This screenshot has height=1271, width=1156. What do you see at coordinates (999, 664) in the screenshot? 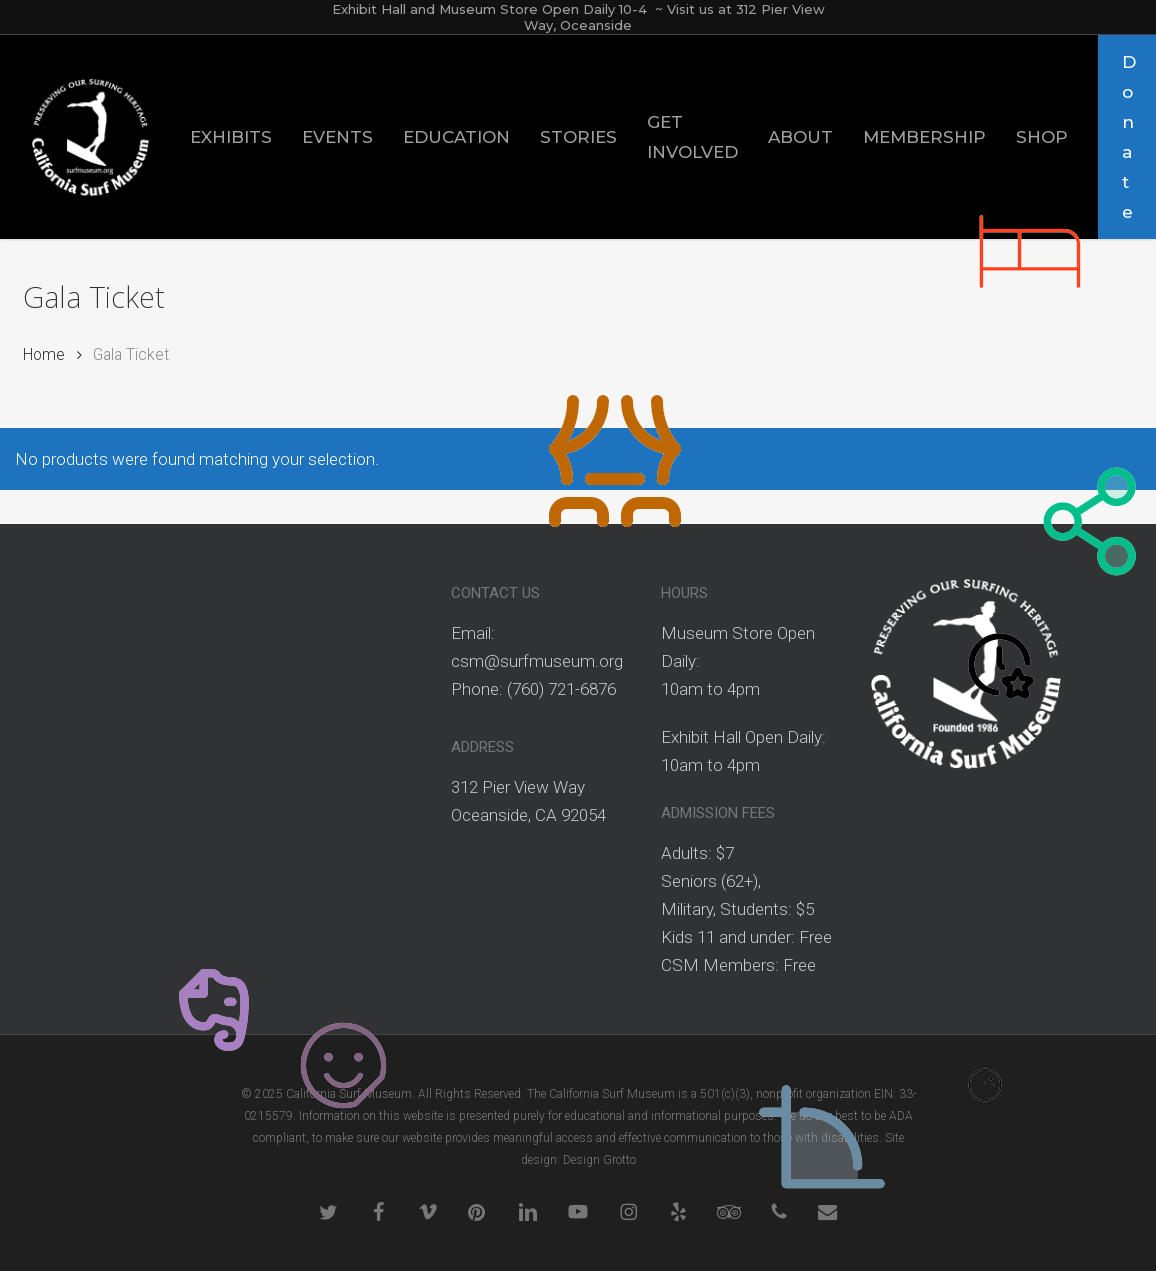
I see `add event to favorites` at bounding box center [999, 664].